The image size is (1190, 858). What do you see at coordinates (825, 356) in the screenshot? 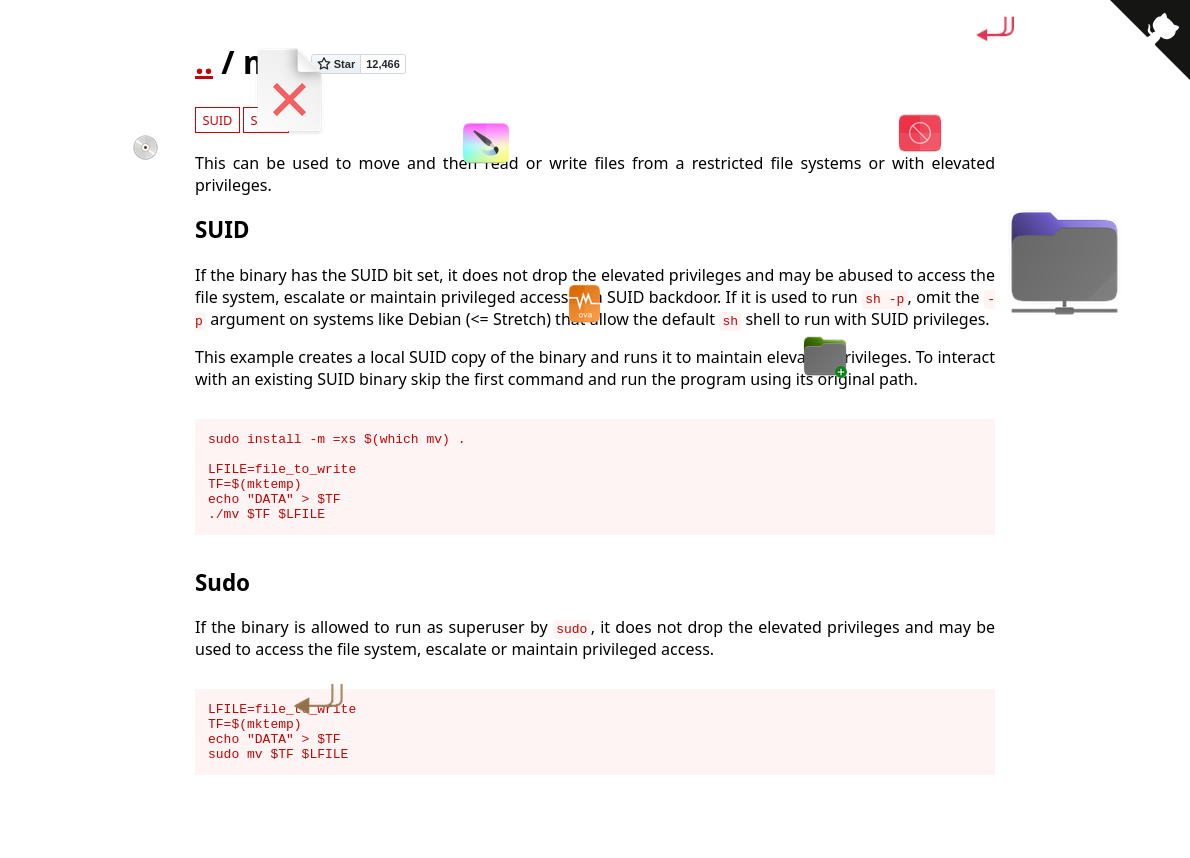
I see `create a new folder` at bounding box center [825, 356].